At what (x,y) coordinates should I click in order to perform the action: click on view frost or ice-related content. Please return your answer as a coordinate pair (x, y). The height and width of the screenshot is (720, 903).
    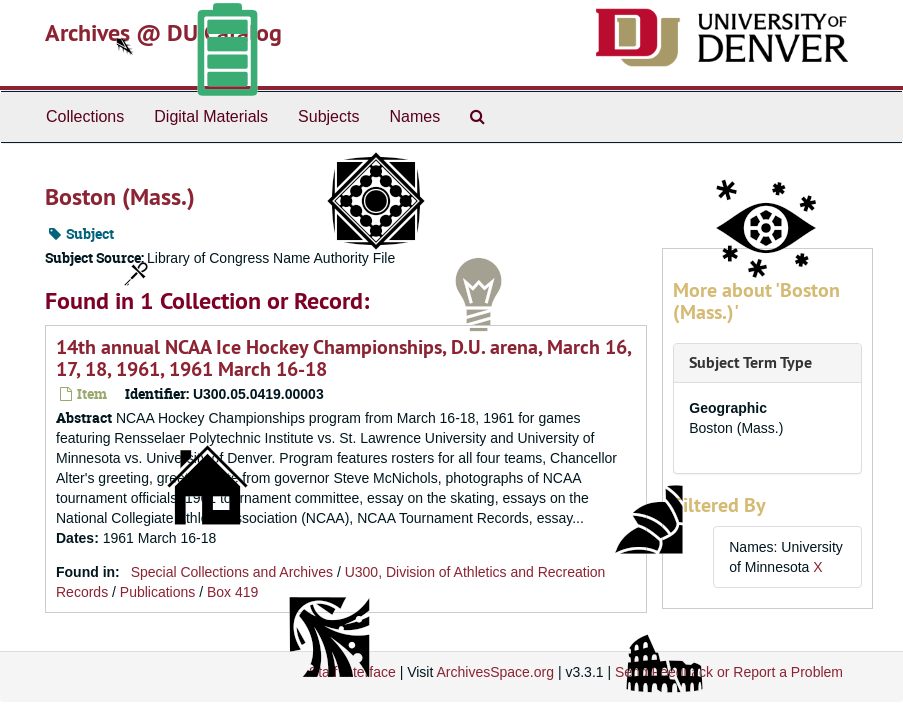
    Looking at the image, I should click on (766, 228).